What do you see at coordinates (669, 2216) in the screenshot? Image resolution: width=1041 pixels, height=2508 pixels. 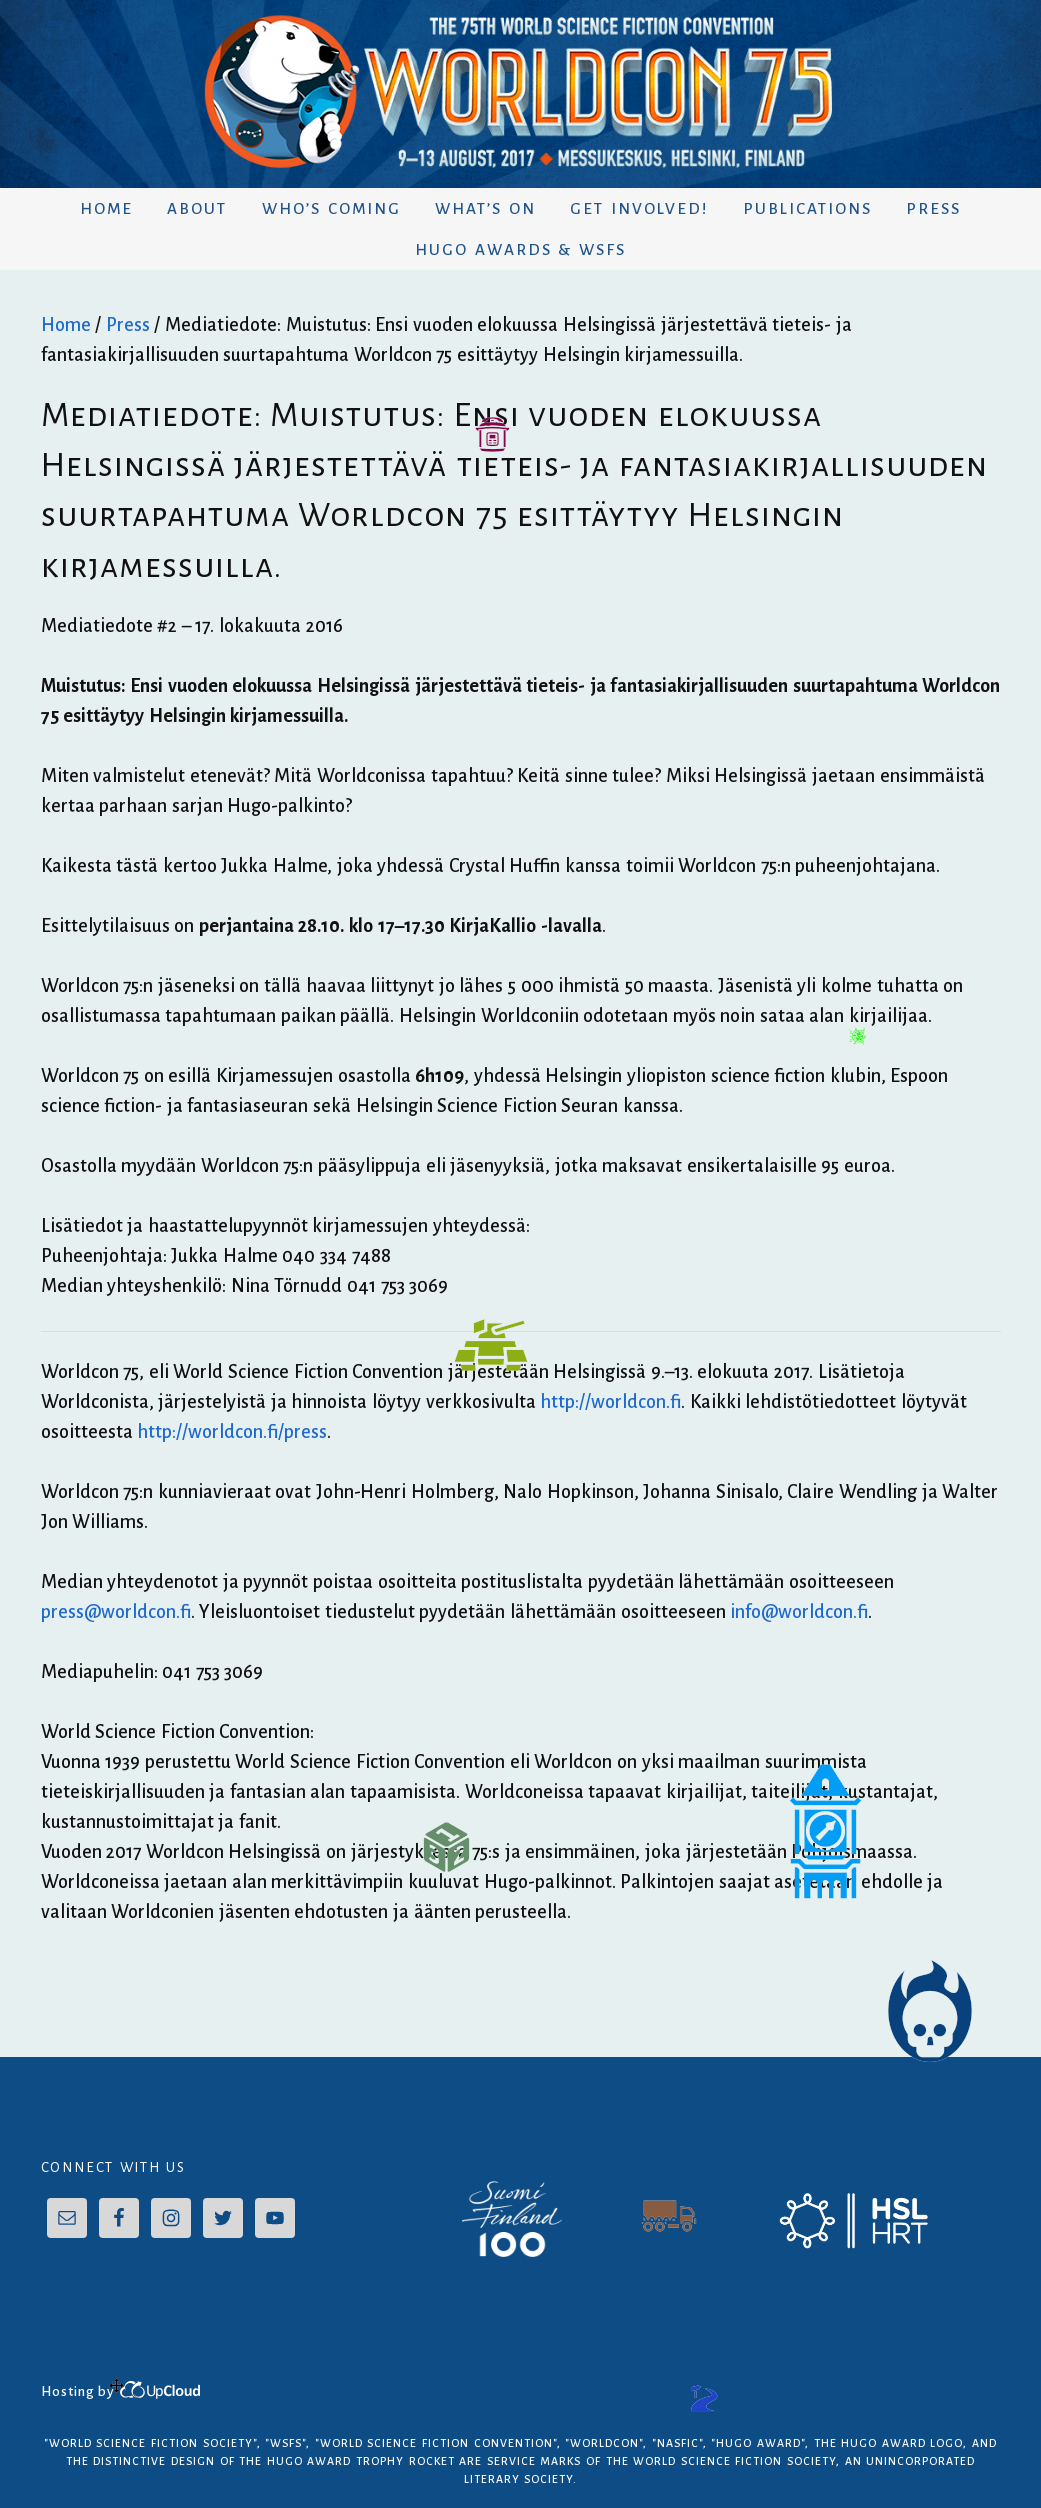 I see `track your delivery or shipment` at bounding box center [669, 2216].